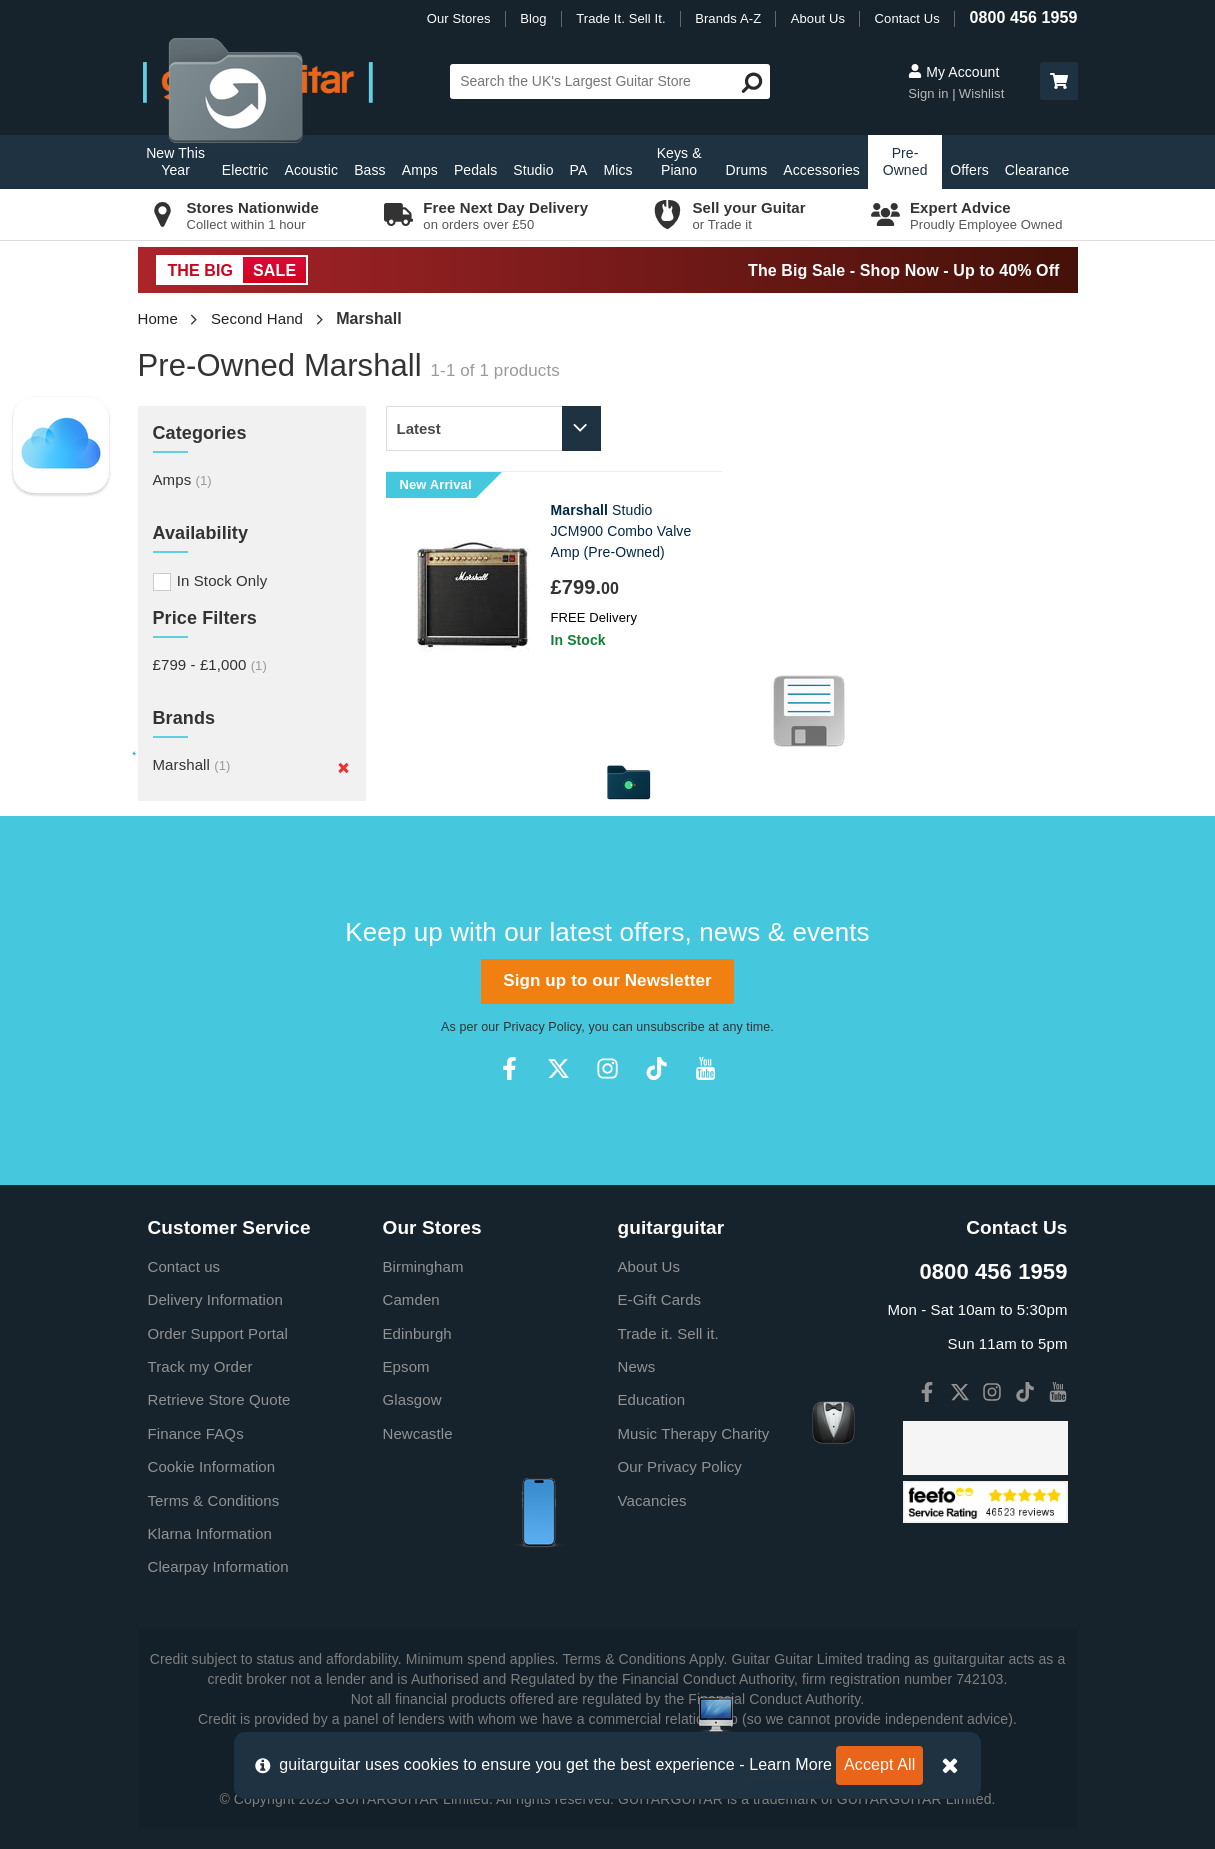 The width and height of the screenshot is (1215, 1849). Describe the element at coordinates (125, 746) in the screenshot. I see `drop files here to add to folder` at that location.